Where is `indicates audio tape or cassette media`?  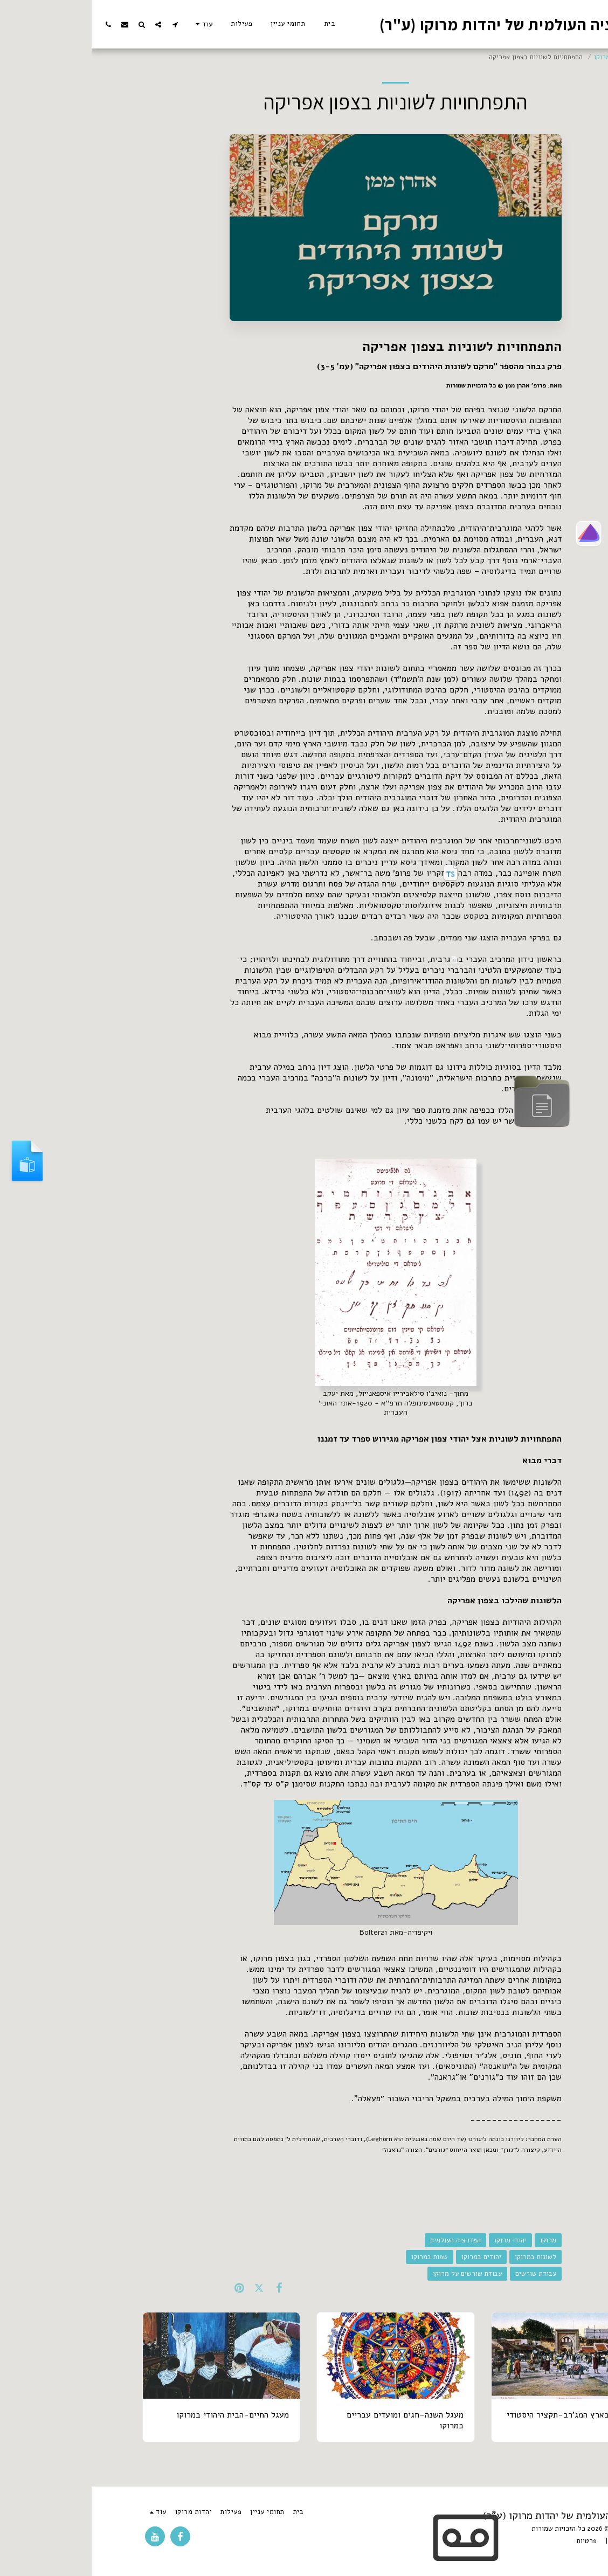 indicates audio tape or cassette media is located at coordinates (466, 2538).